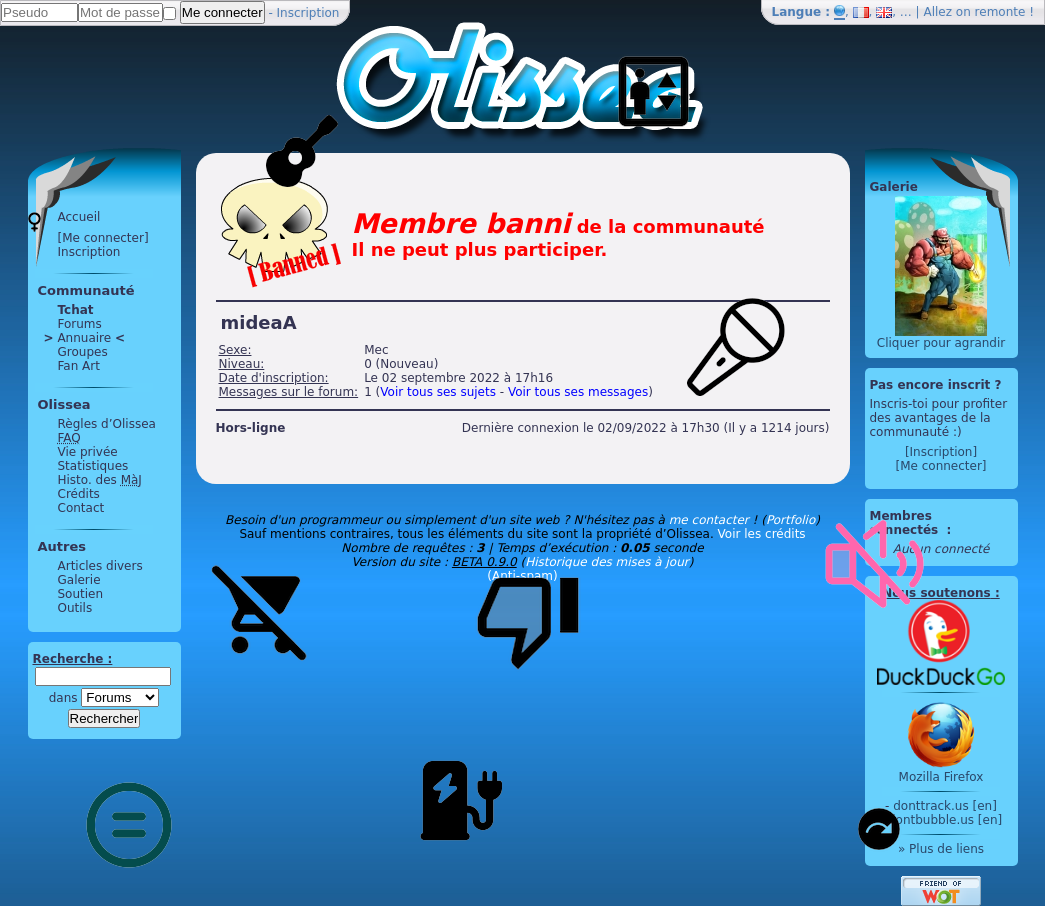  Describe the element at coordinates (129, 825) in the screenshot. I see `indicates creative commons no-derivatives license` at that location.